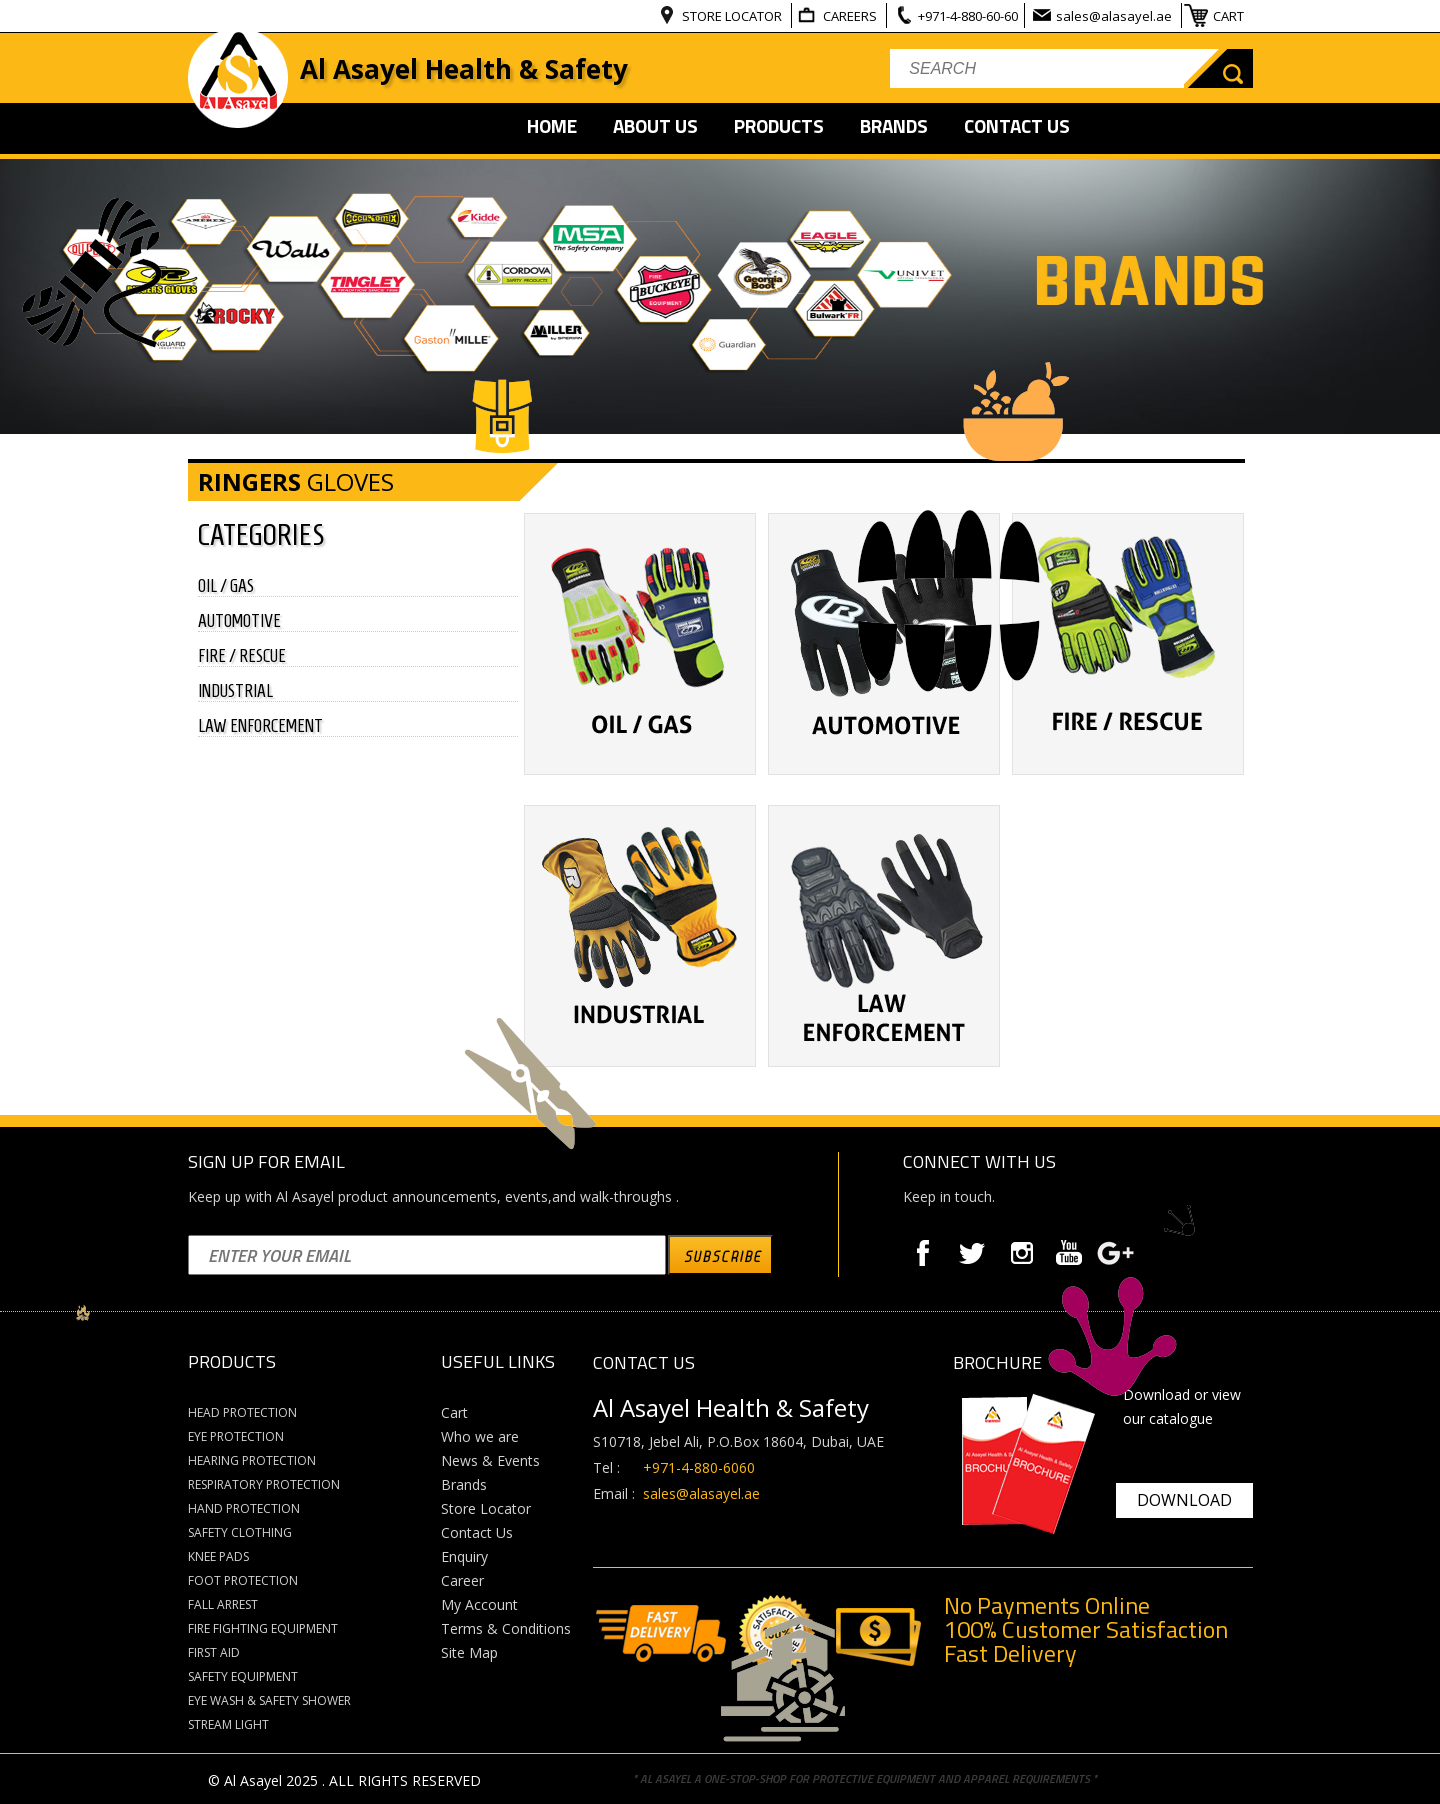 Image resolution: width=1440 pixels, height=1804 pixels. Describe the element at coordinates (91, 272) in the screenshot. I see `crafting or knitting category in a game` at that location.